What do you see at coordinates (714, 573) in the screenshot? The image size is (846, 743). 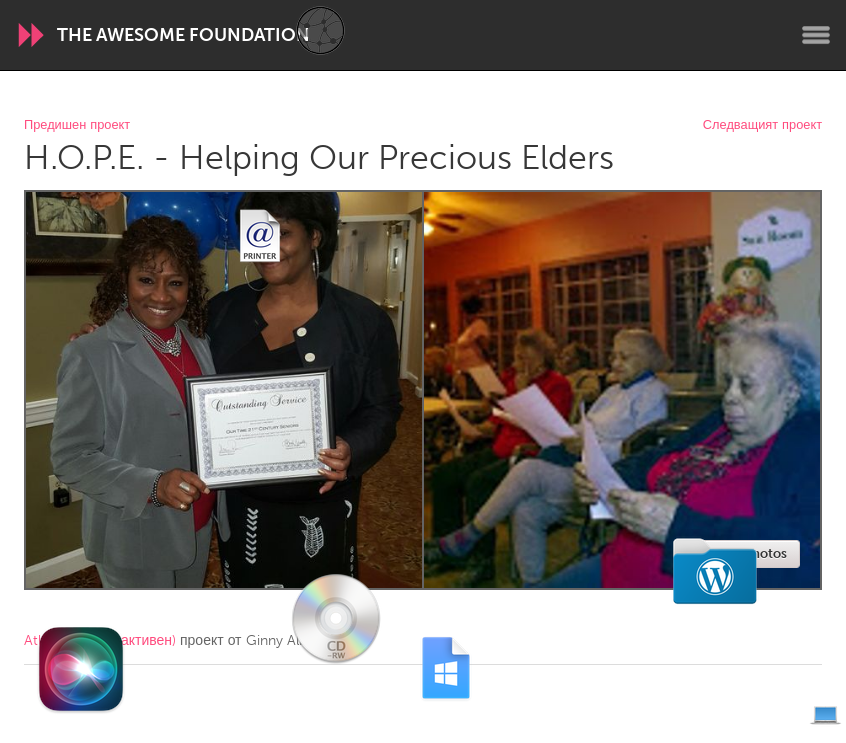 I see `folder containing wordpress website files` at bounding box center [714, 573].